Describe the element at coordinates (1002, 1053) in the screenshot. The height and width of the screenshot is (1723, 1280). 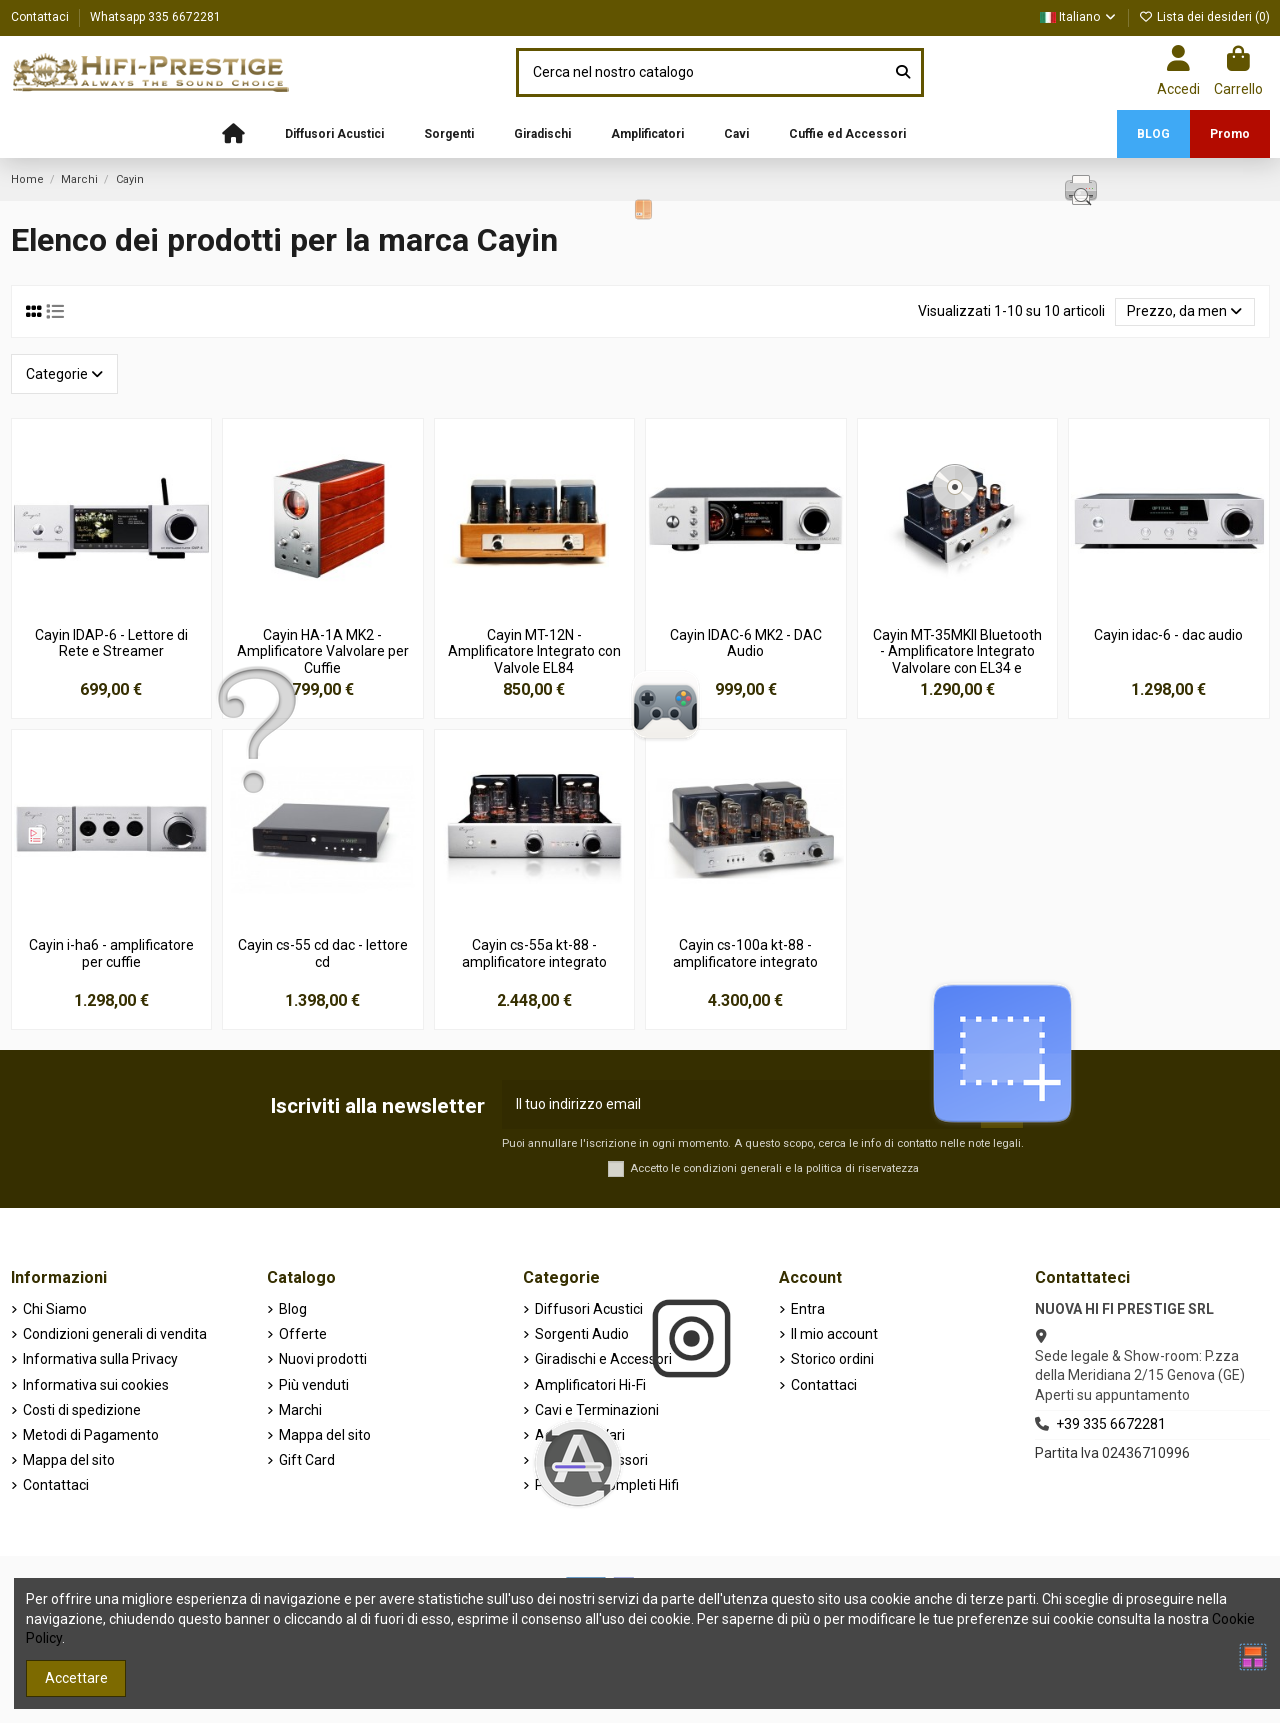
I see `open the screenshot tool` at that location.